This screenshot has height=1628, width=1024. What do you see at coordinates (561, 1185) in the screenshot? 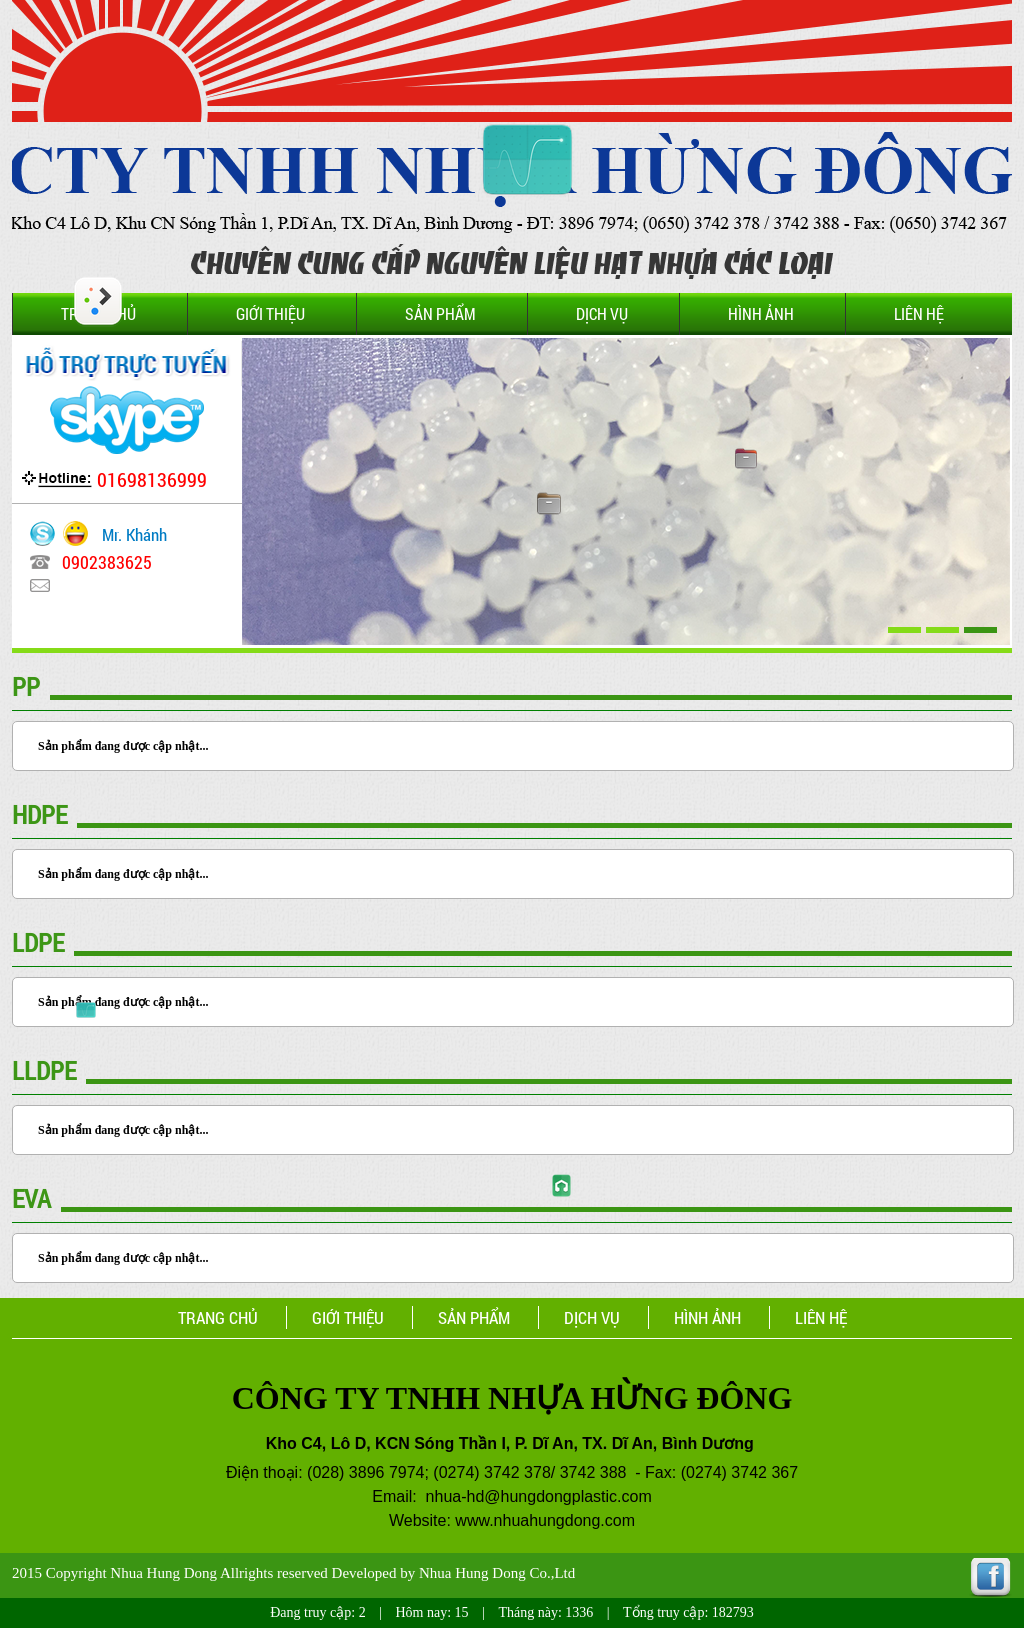
I see `an LMMS music project file` at bounding box center [561, 1185].